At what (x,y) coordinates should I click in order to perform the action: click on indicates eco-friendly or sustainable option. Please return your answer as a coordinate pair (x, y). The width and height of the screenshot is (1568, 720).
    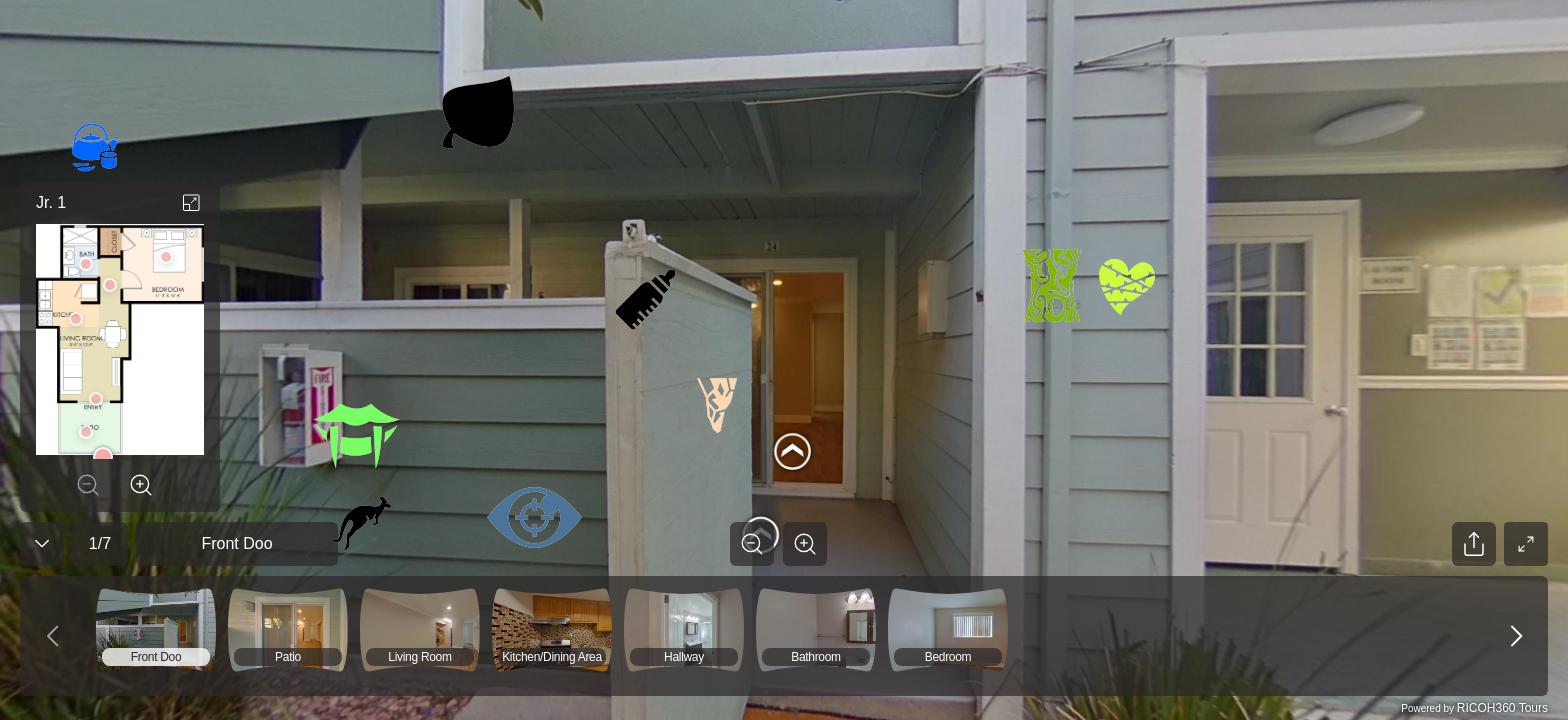
    Looking at the image, I should click on (478, 112).